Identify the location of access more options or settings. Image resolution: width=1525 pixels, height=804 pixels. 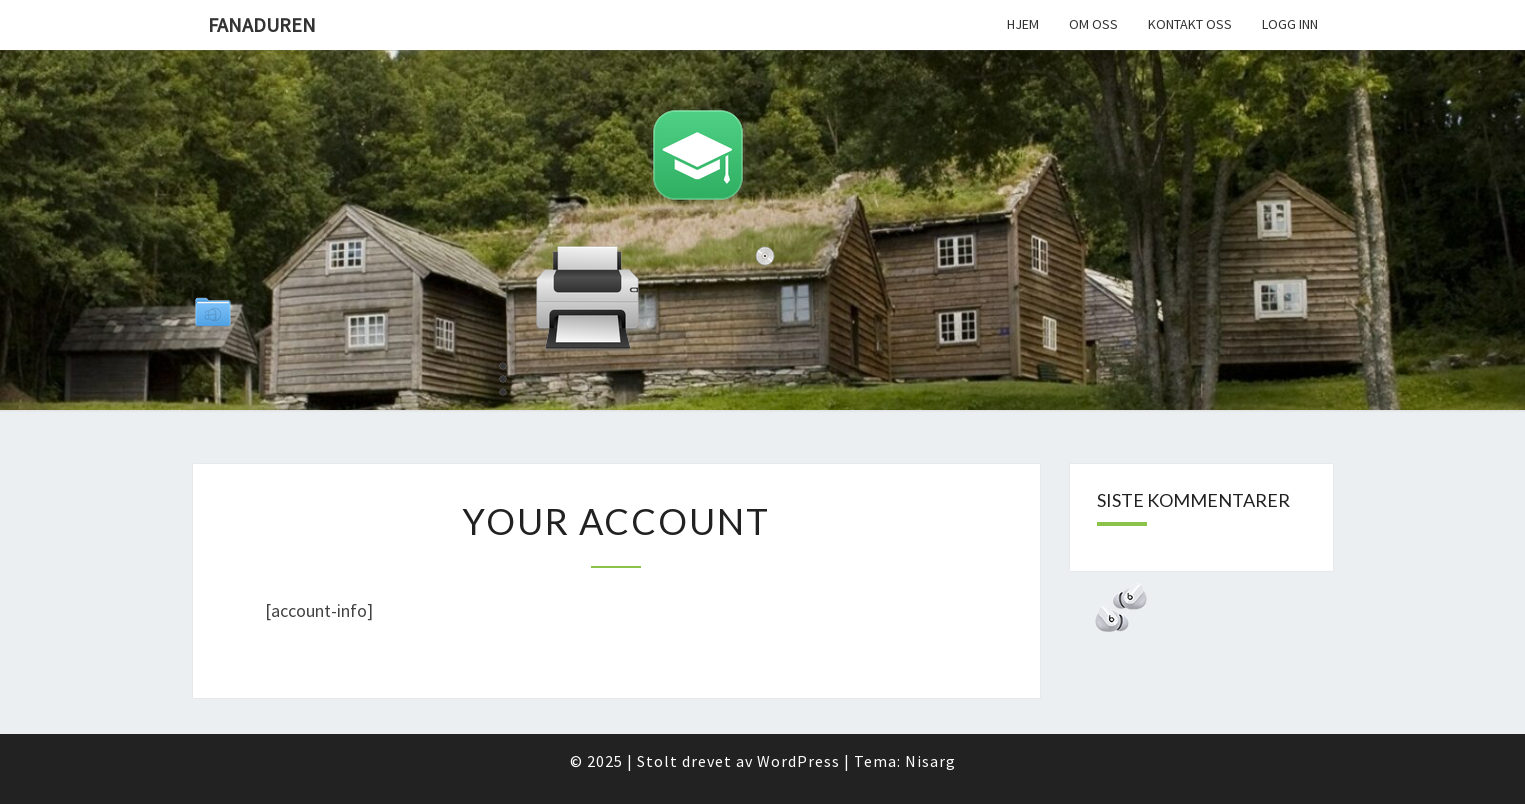
(503, 379).